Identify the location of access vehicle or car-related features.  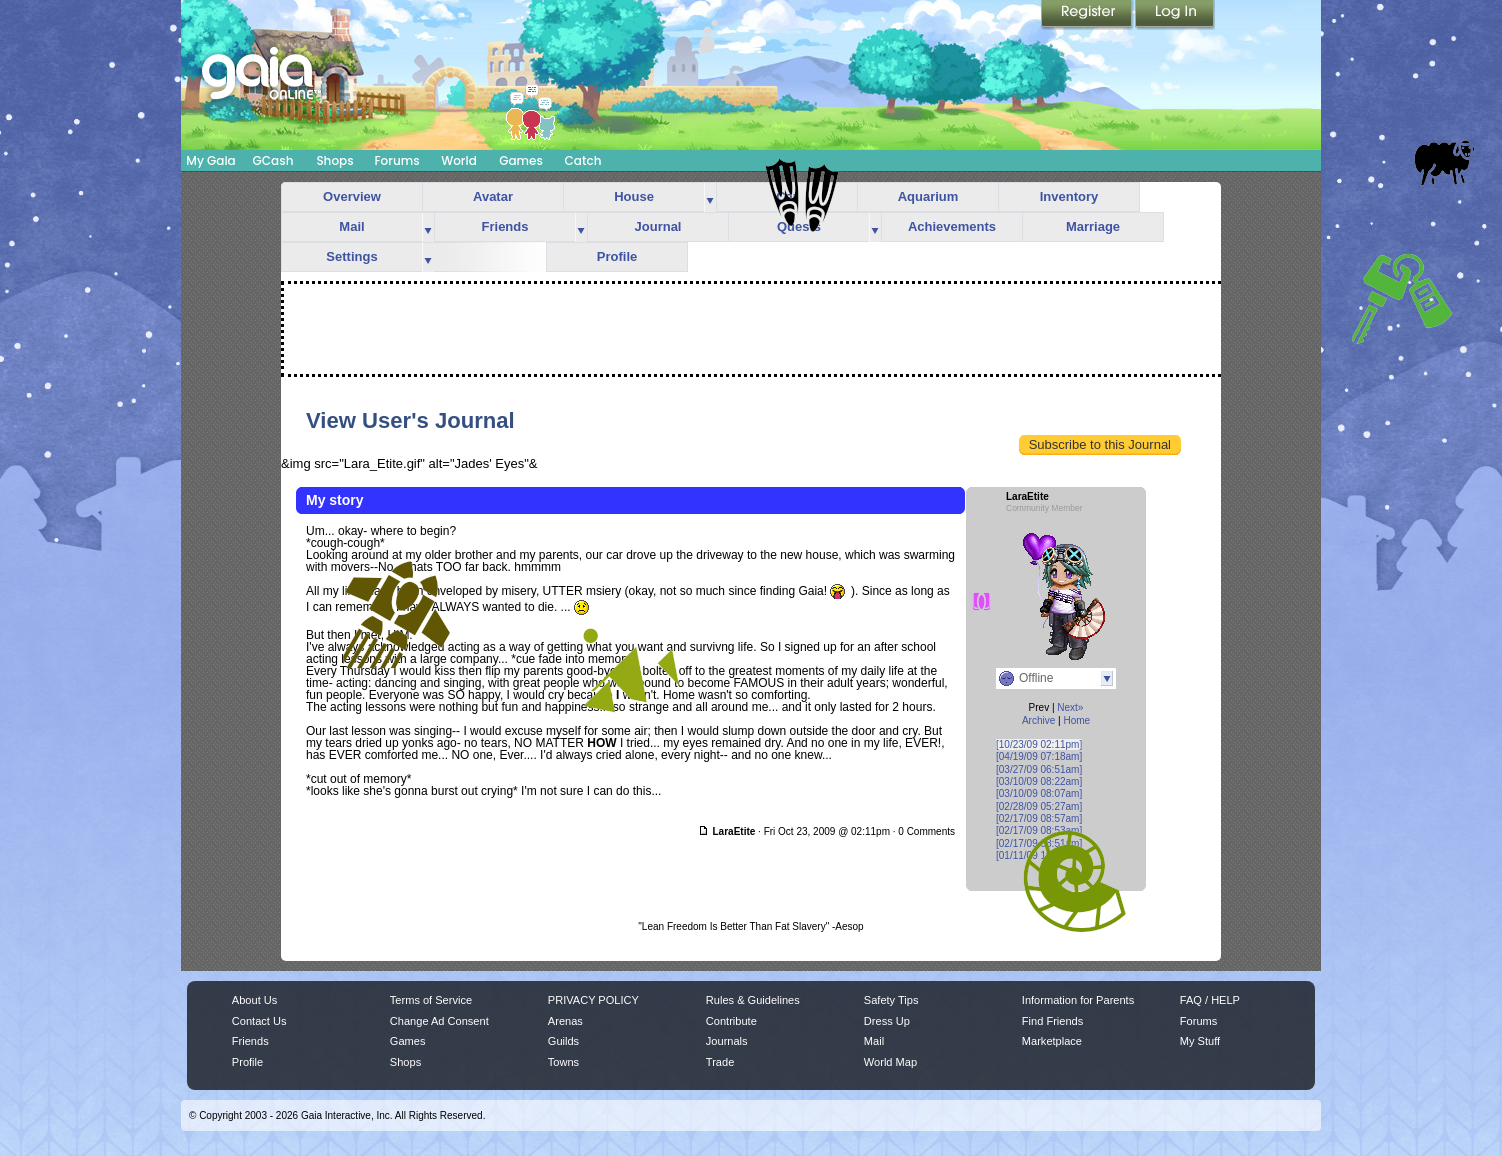
(1402, 299).